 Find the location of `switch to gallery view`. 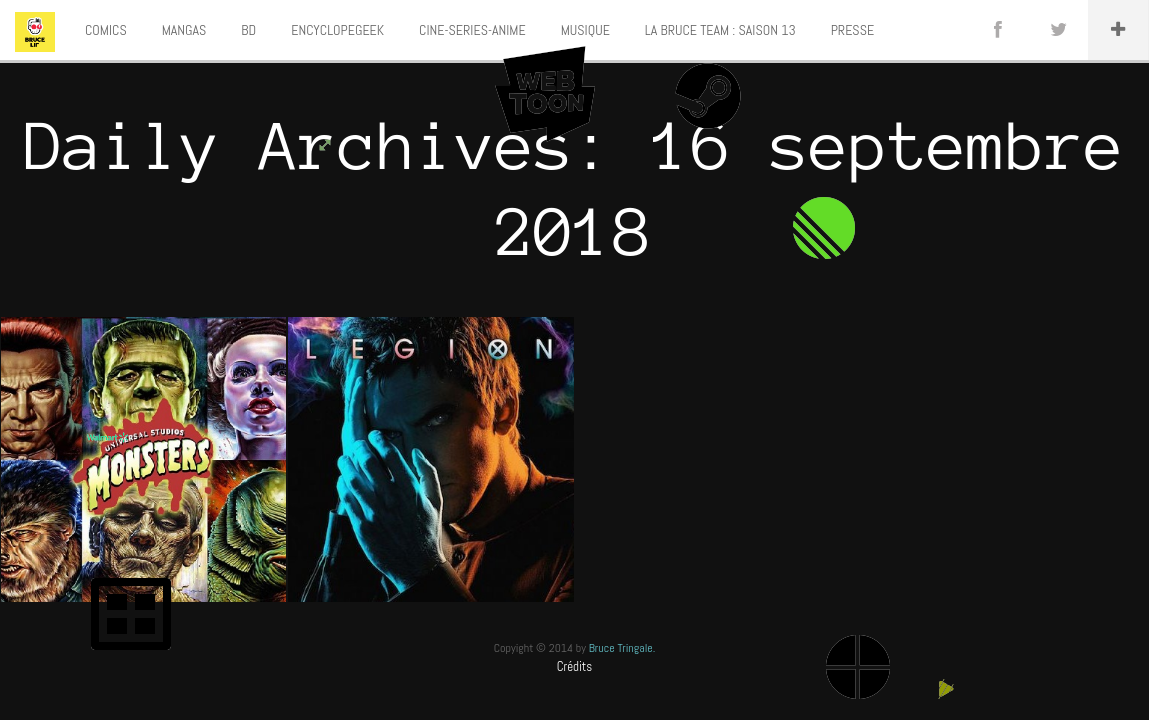

switch to gallery view is located at coordinates (131, 614).